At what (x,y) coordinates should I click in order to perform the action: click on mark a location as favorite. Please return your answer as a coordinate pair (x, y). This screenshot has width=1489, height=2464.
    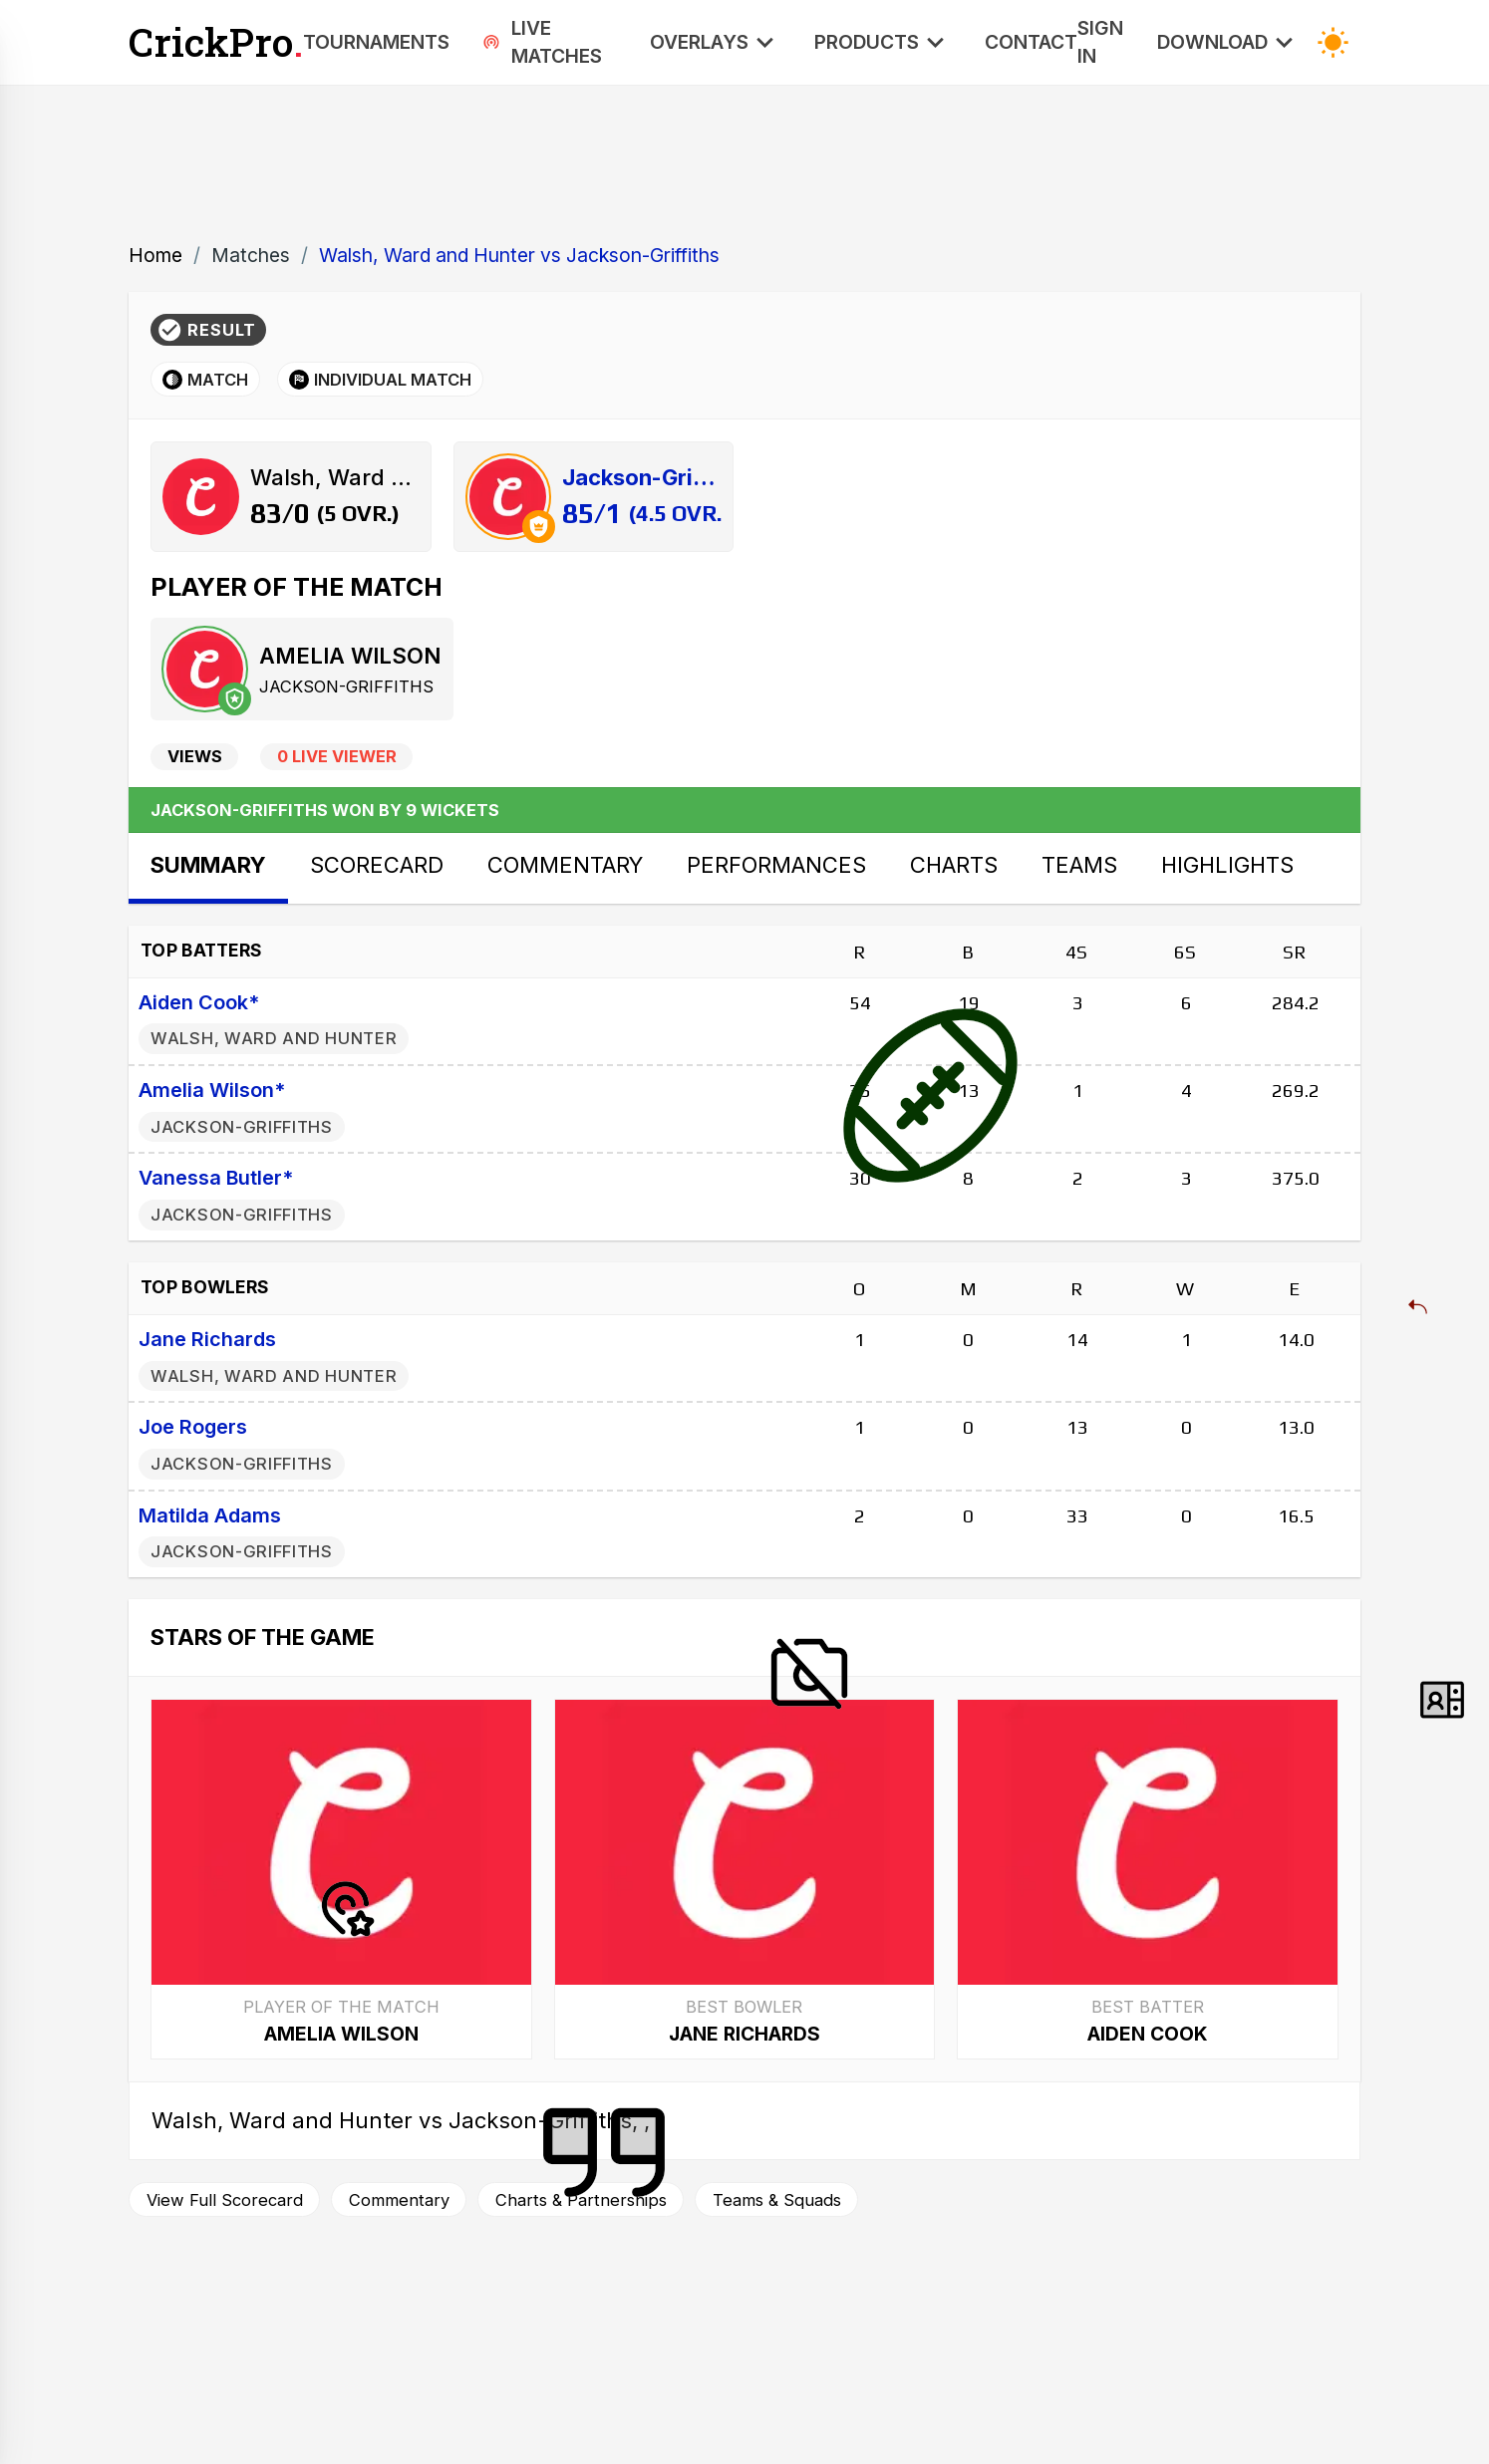
    Looking at the image, I should click on (345, 1907).